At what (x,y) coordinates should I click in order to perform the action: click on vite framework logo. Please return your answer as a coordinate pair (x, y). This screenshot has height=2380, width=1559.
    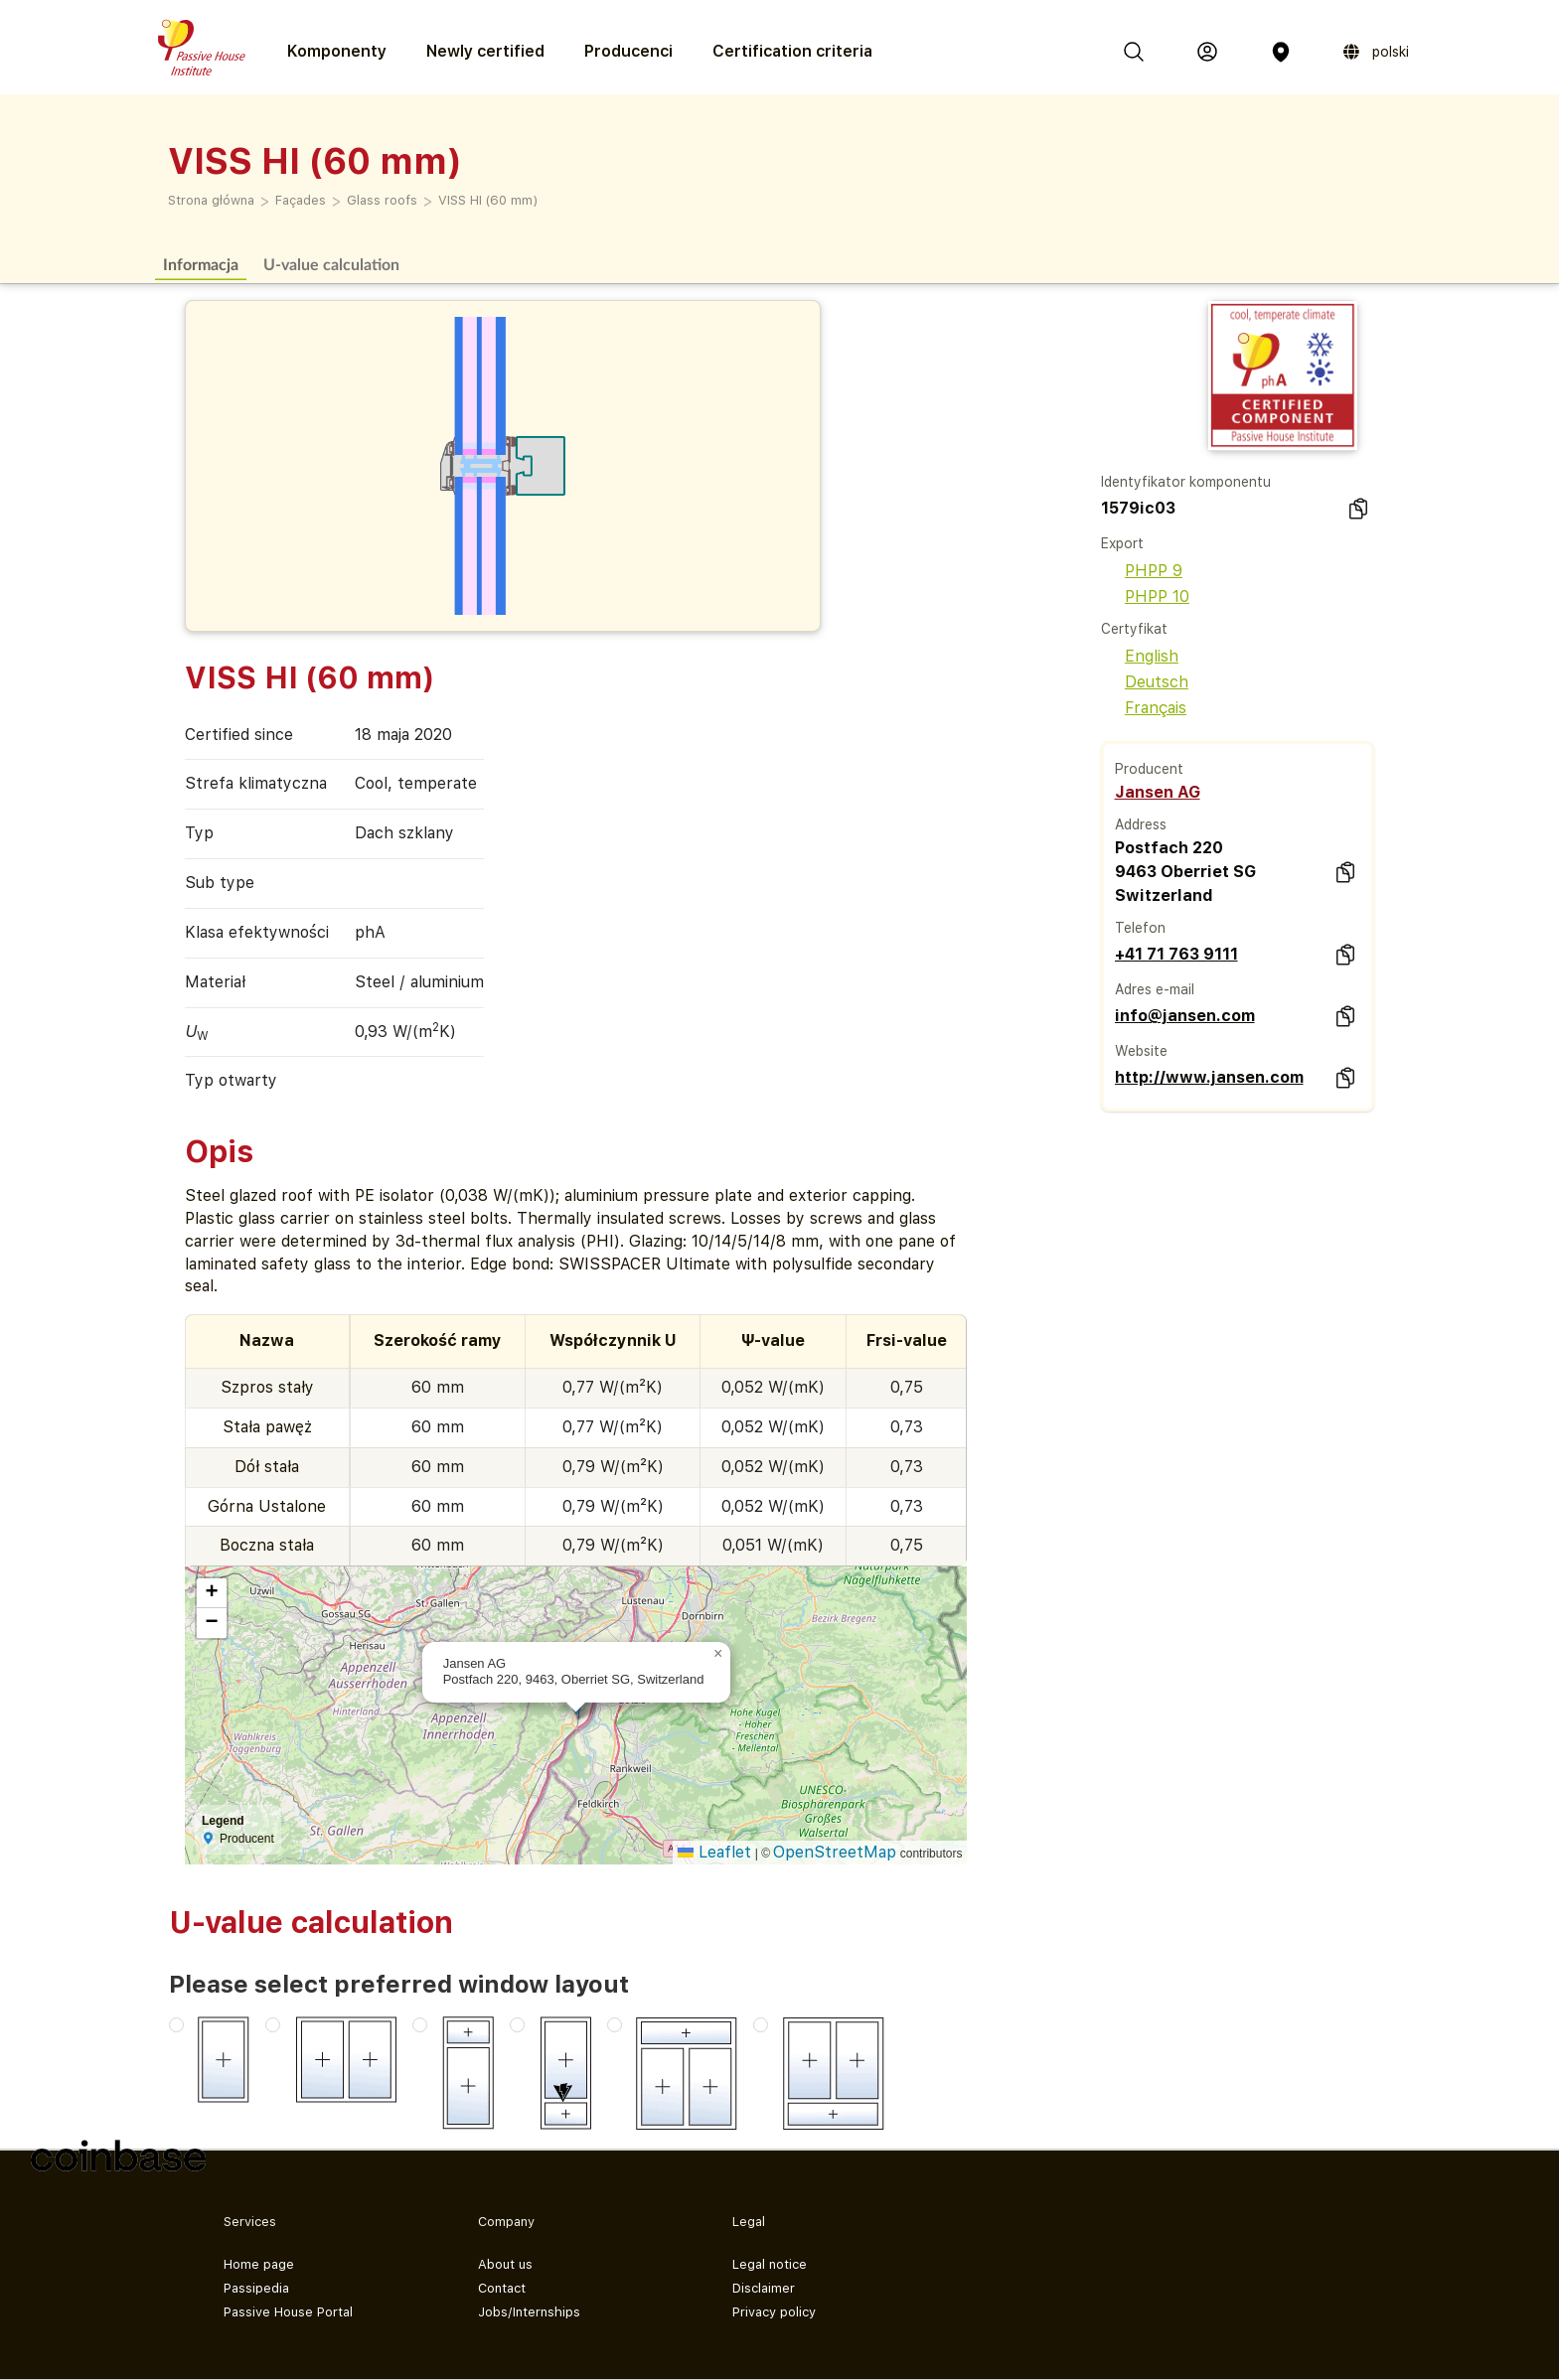
    Looking at the image, I should click on (562, 2092).